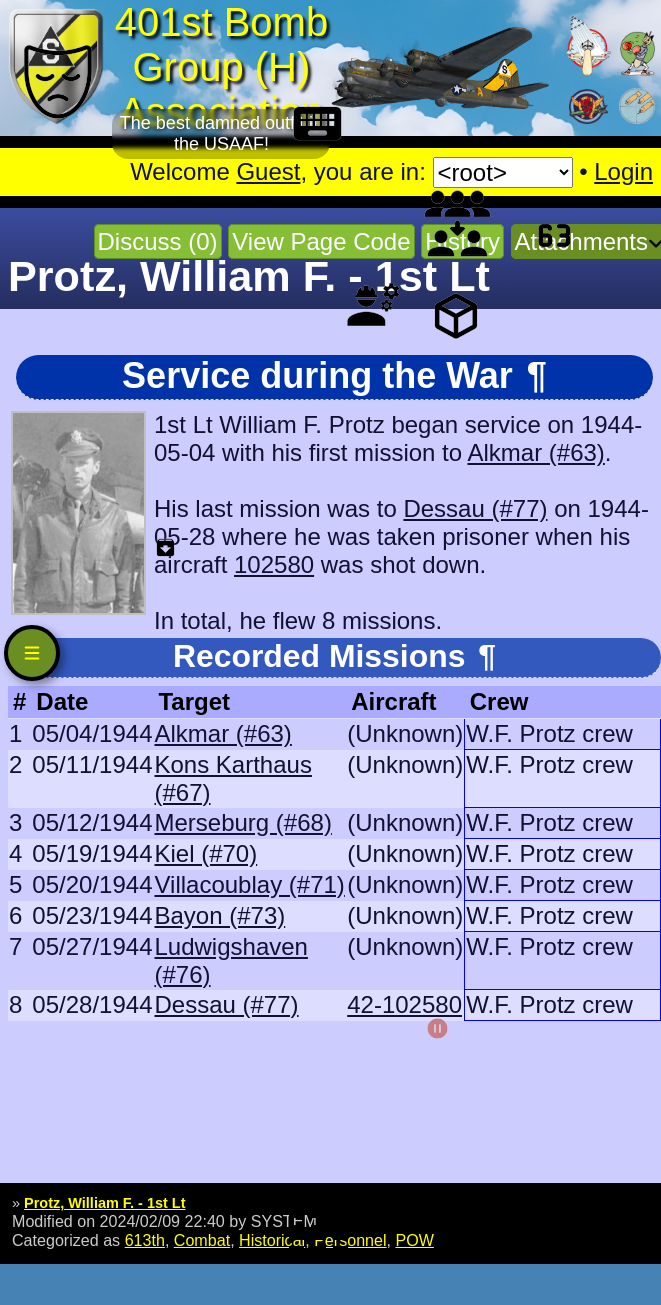 The image size is (661, 1305). I want to click on select sad or tragedy theater mask, so click(58, 79).